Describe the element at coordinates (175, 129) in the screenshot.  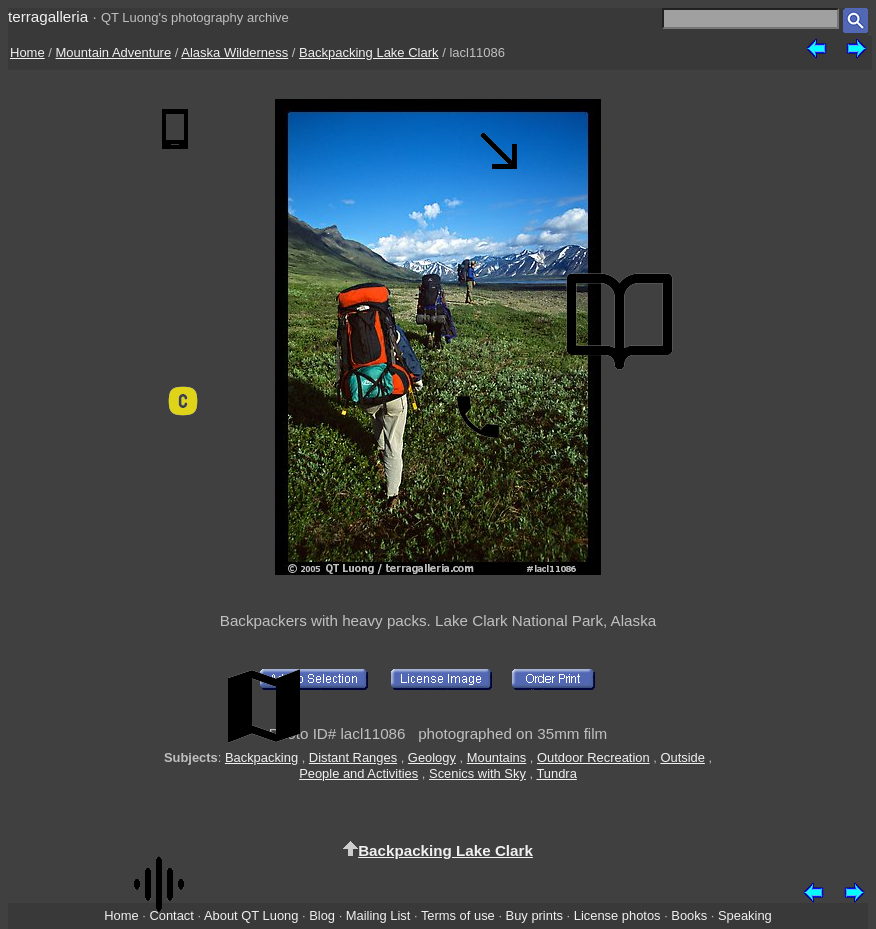
I see `indicates android device or mobile phone` at that location.